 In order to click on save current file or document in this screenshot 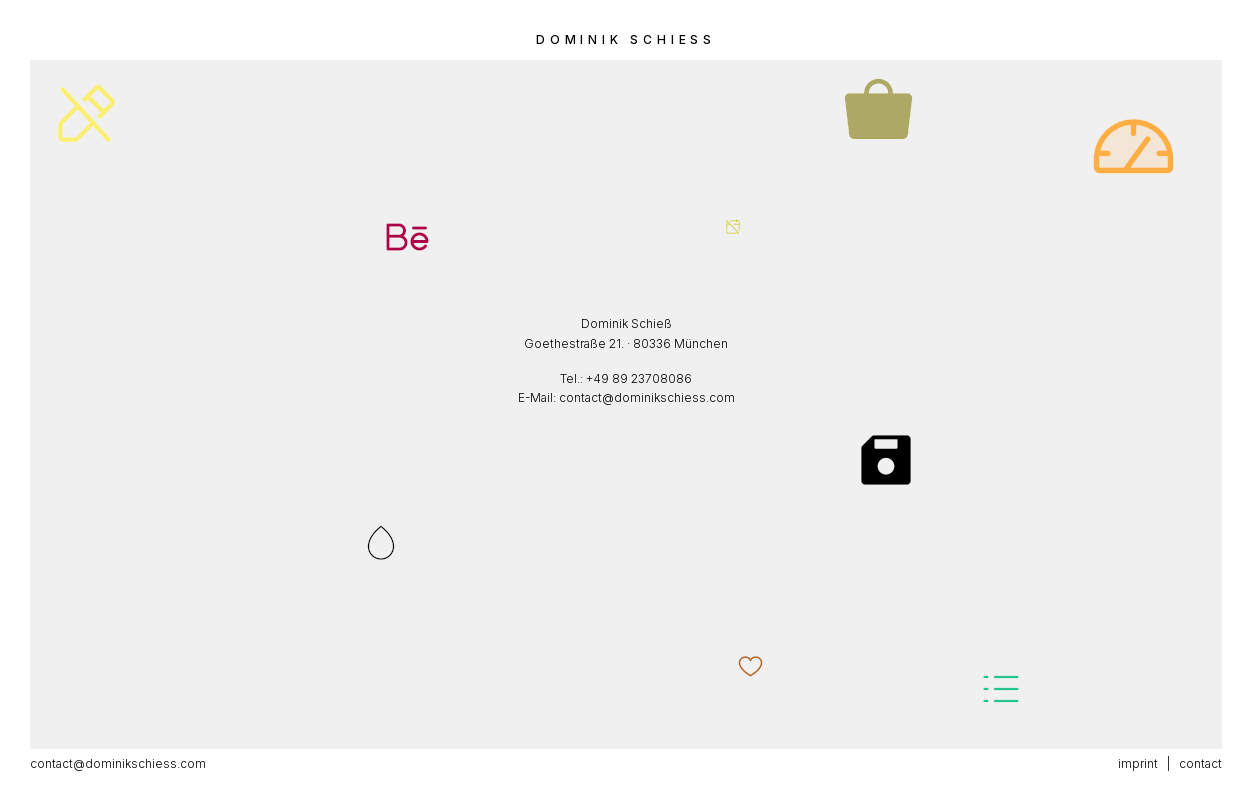, I will do `click(886, 460)`.